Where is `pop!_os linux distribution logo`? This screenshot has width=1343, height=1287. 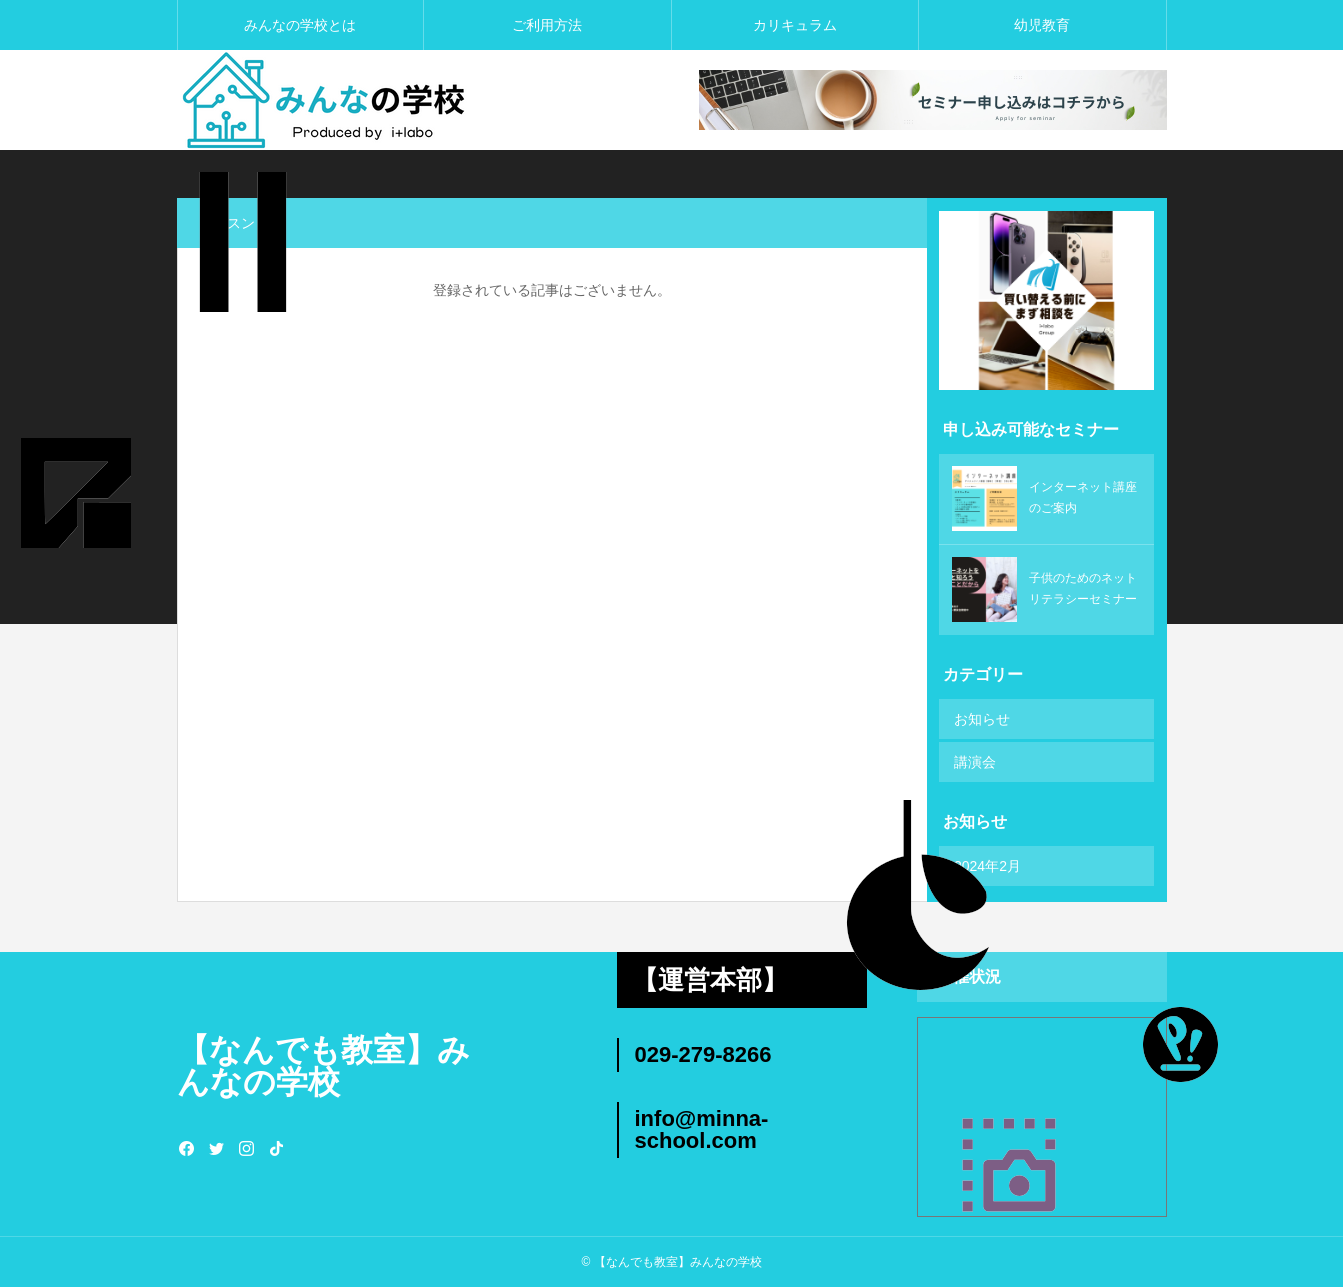
pop!_os linux distribution logo is located at coordinates (1180, 1044).